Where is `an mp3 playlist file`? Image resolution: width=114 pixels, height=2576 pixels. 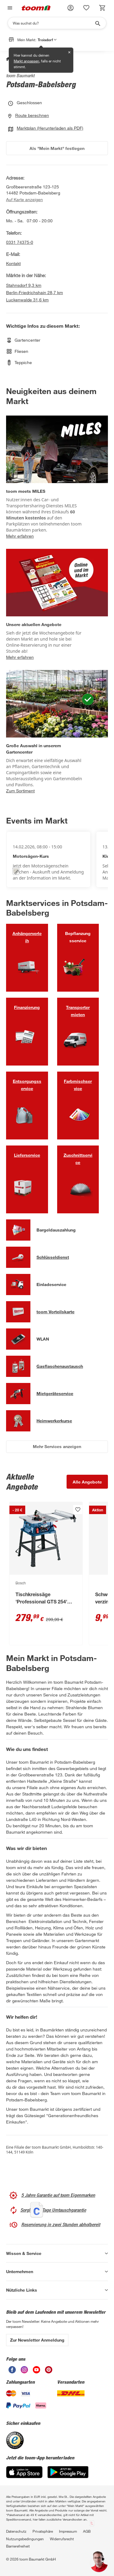 an mp3 playlist file is located at coordinates (92, 2523).